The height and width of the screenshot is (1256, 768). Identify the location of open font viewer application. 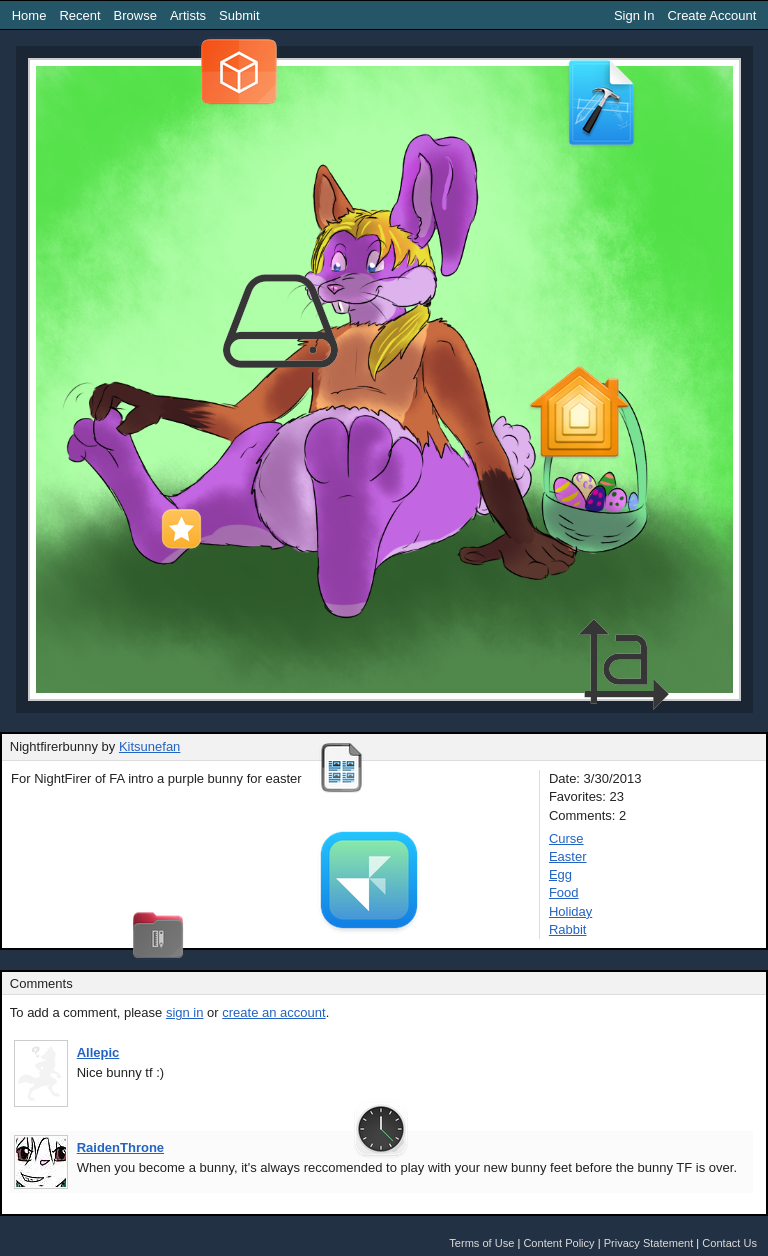
(622, 666).